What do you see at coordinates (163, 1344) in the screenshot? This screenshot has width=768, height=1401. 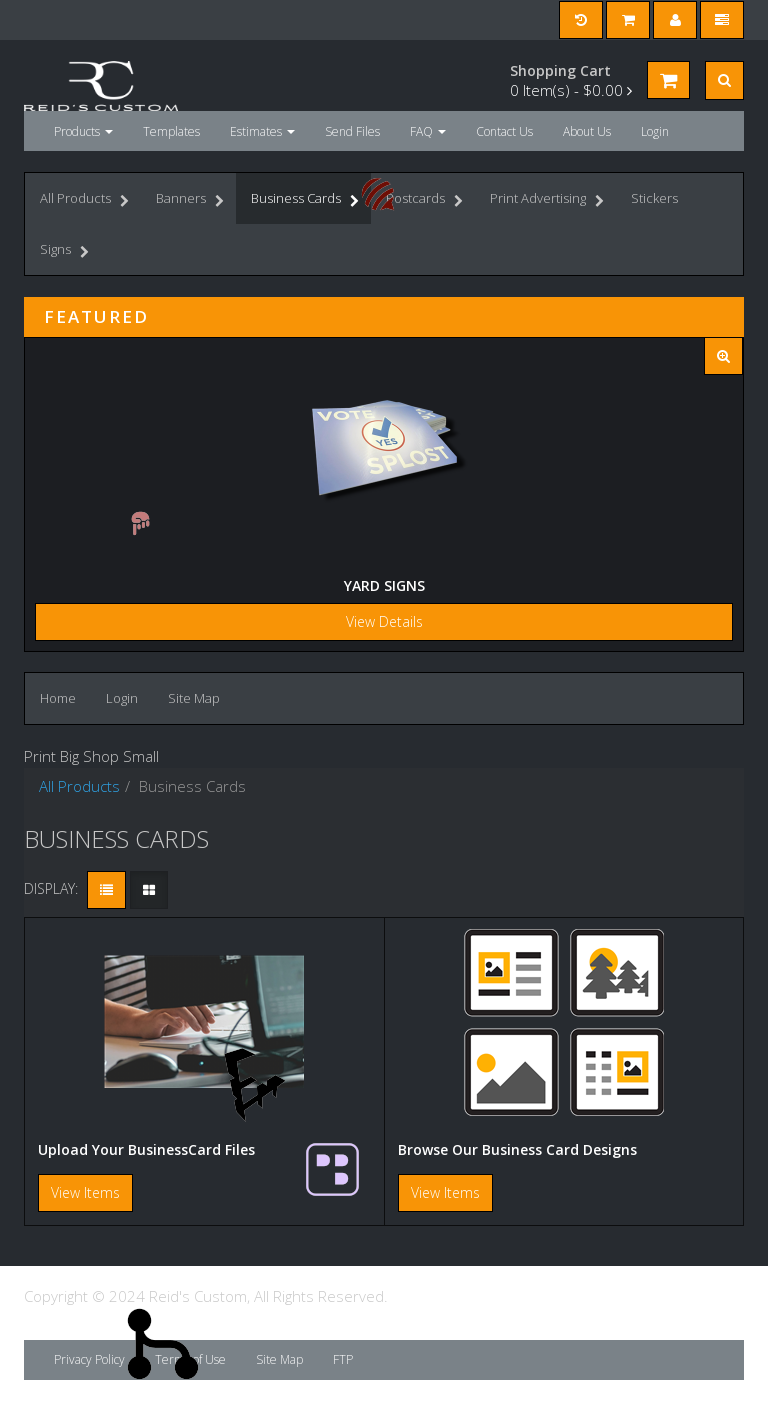 I see `merge branches in a git repository` at bounding box center [163, 1344].